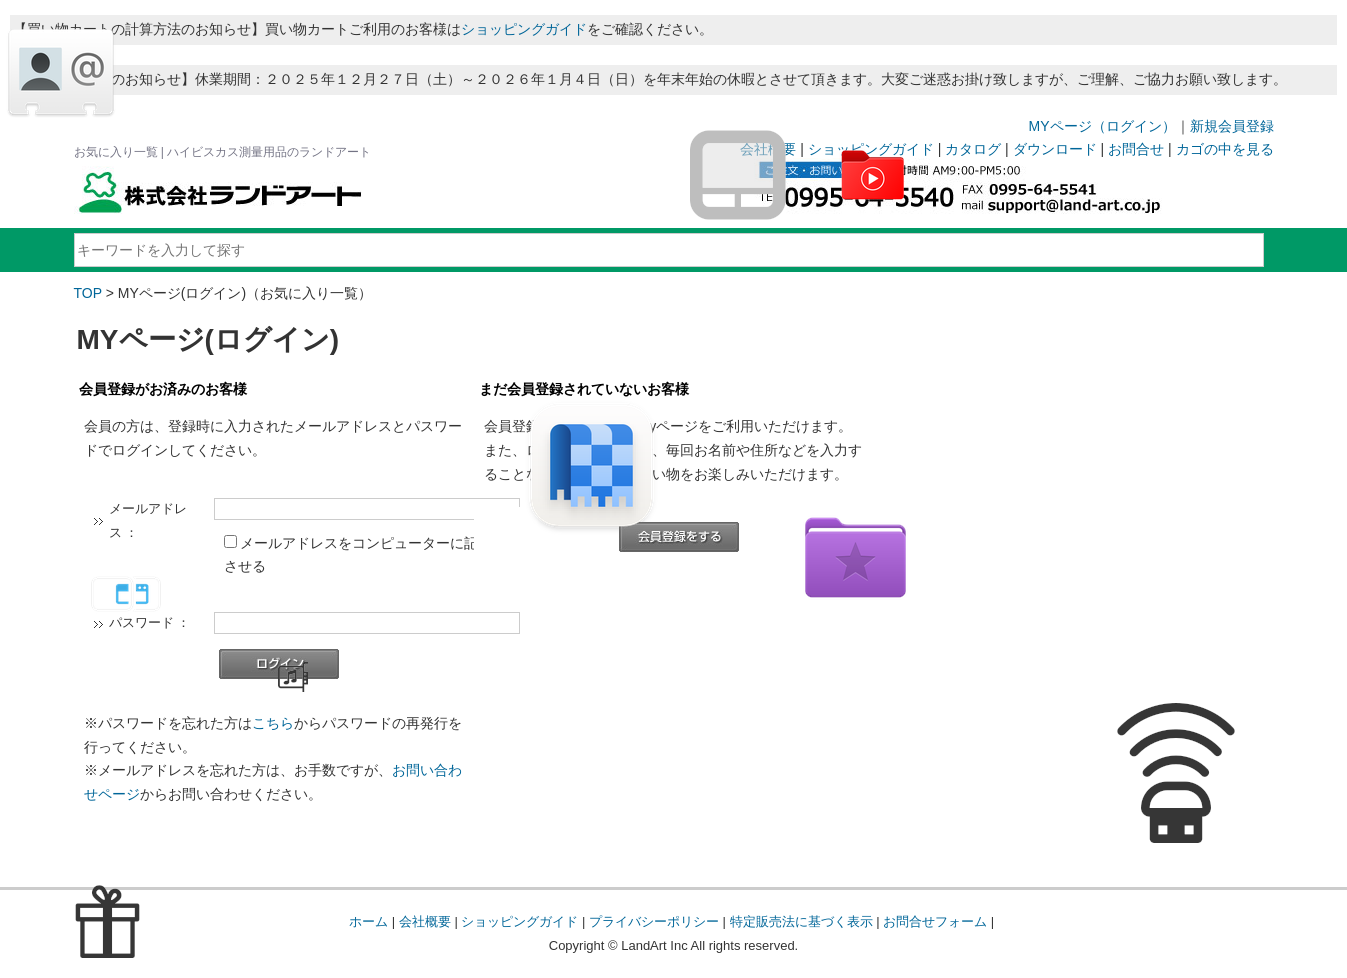  Describe the element at coordinates (855, 557) in the screenshot. I see `open your bookmarked or favorite files folder` at that location.